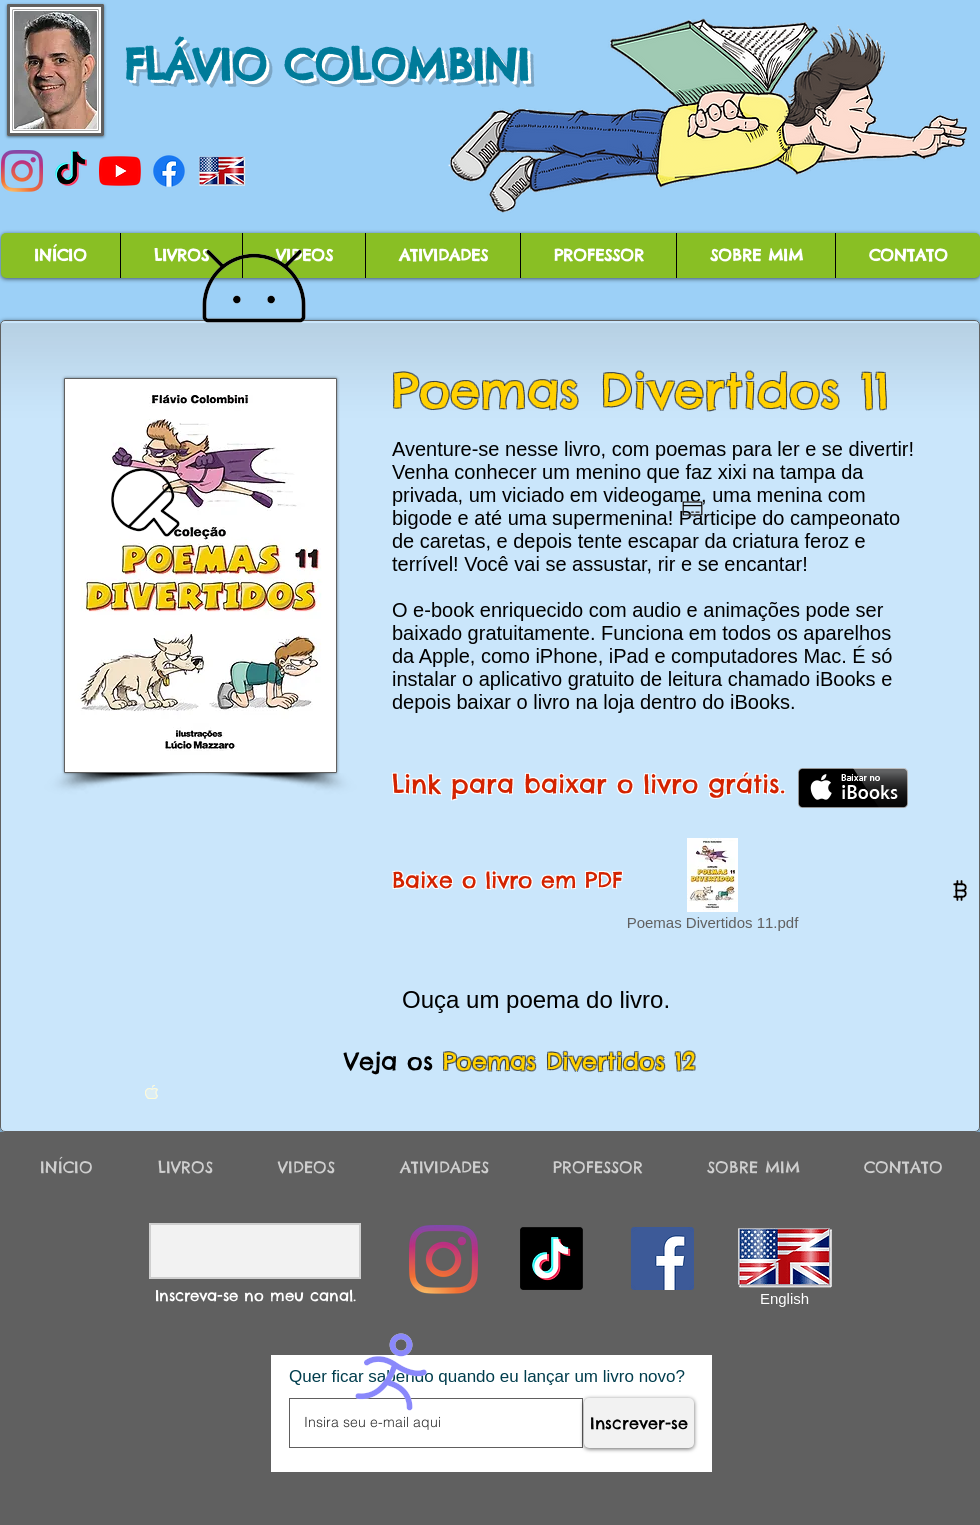 This screenshot has width=980, height=1525. I want to click on access ping pong or table tennis game, so click(144, 501).